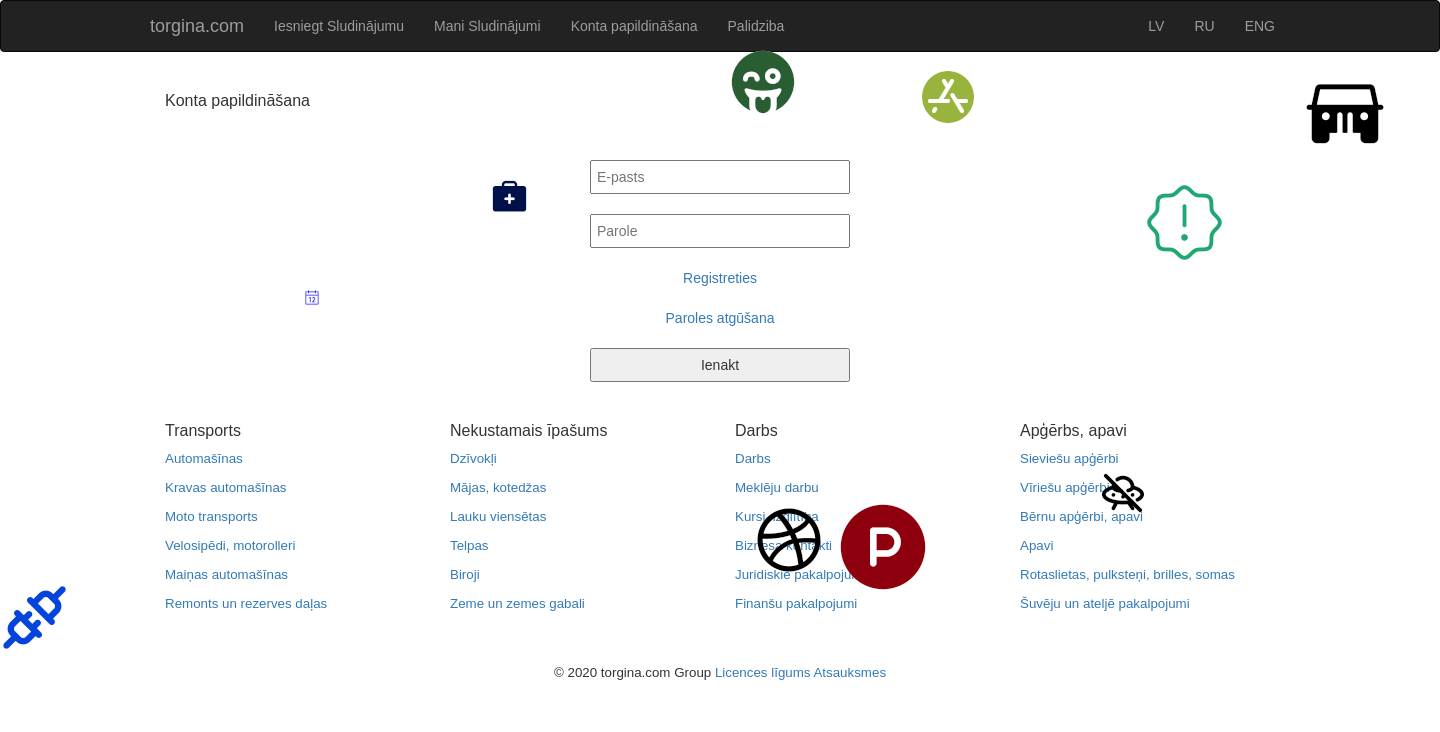  Describe the element at coordinates (312, 298) in the screenshot. I see `view calendar or scheduled events` at that location.